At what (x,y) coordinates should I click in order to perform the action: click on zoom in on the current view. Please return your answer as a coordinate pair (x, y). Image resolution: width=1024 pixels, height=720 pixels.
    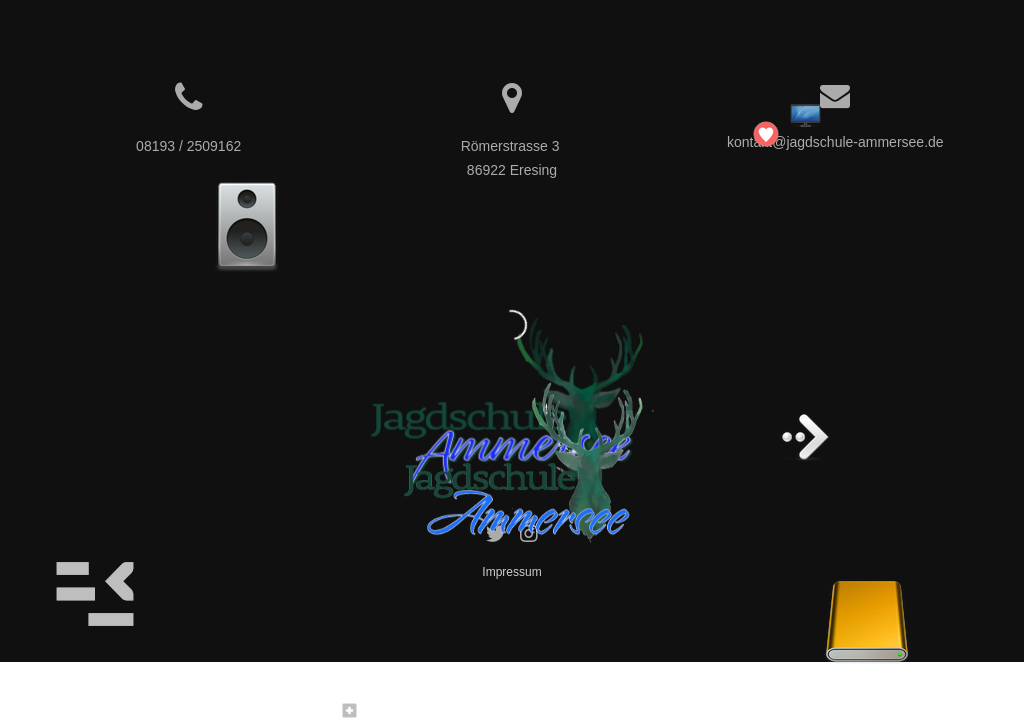
    Looking at the image, I should click on (349, 710).